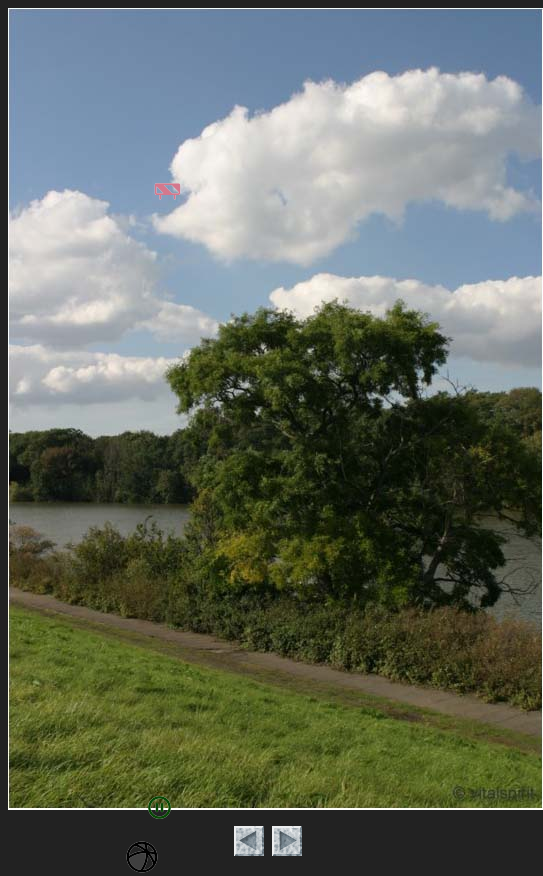 Image resolution: width=543 pixels, height=876 pixels. I want to click on access games or entertainment section, so click(142, 857).